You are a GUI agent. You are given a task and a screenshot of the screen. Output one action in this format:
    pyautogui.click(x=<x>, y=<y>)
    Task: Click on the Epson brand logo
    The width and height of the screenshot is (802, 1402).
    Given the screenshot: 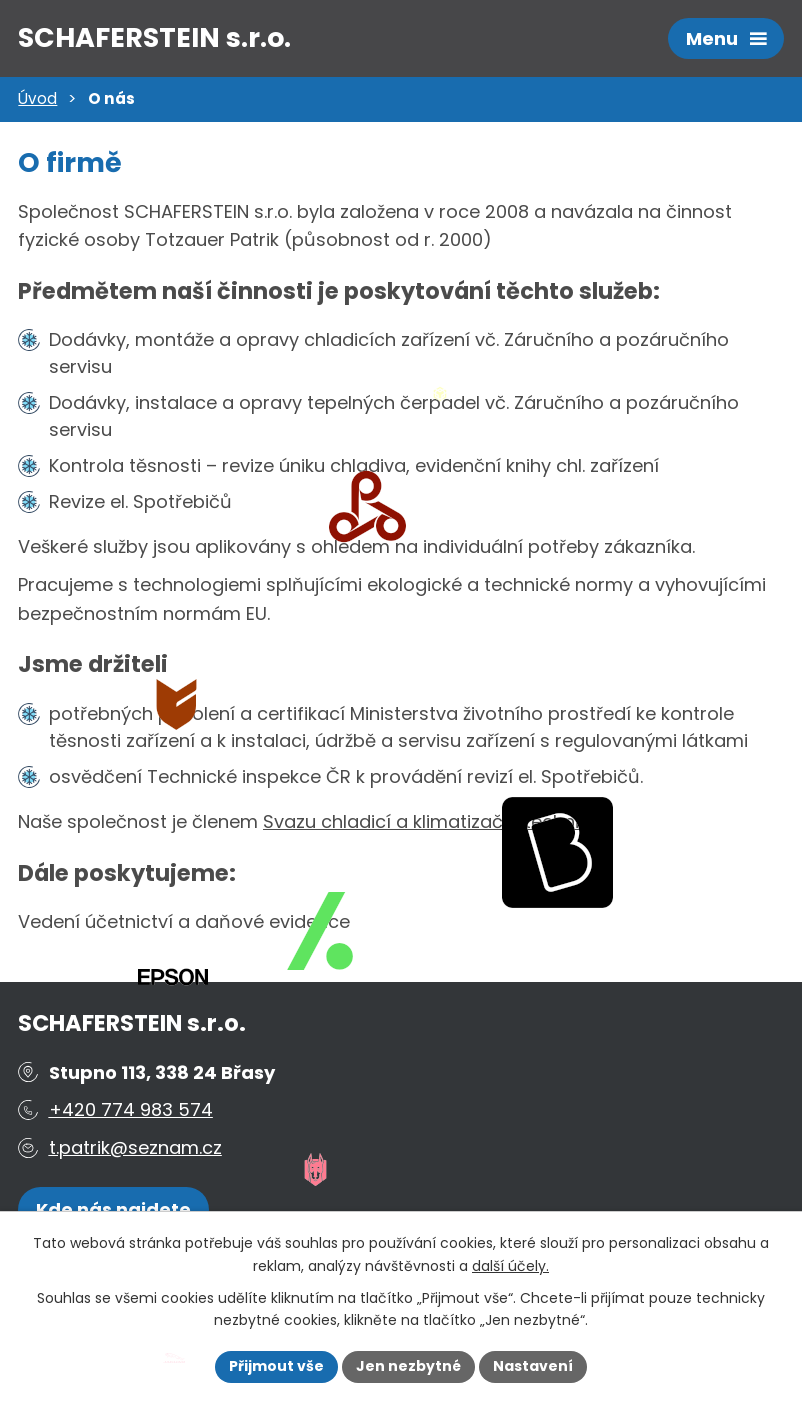 What is the action you would take?
    pyautogui.click(x=173, y=977)
    